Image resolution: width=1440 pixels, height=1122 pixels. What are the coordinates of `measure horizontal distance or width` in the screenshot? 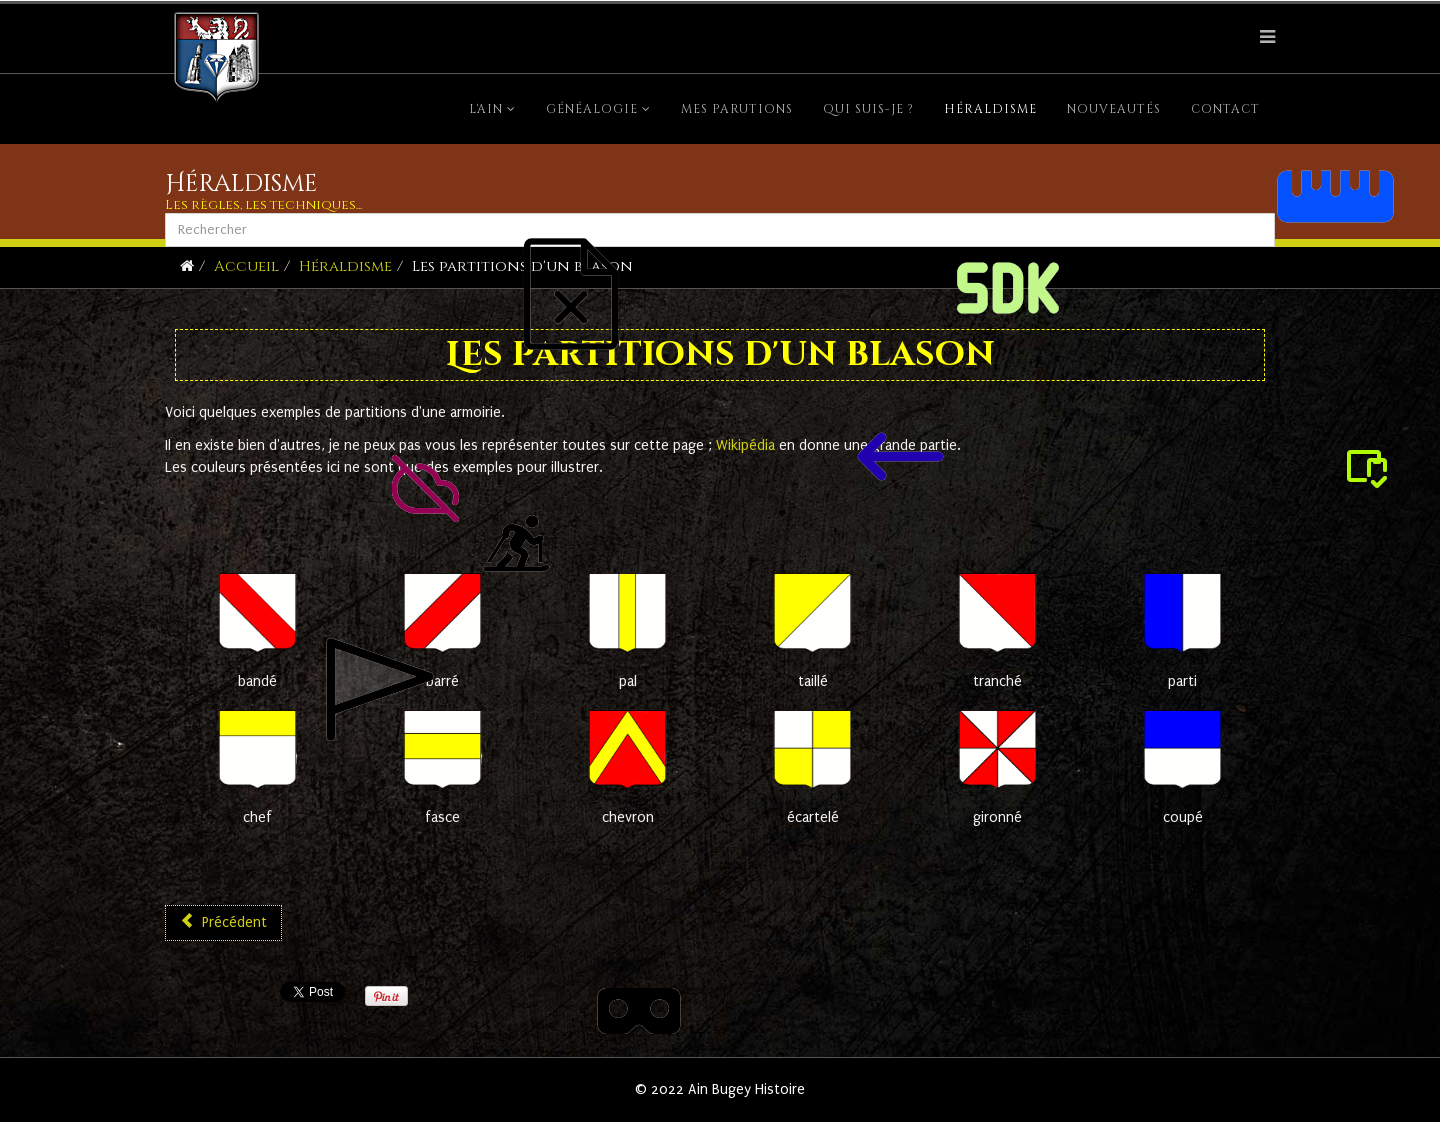 It's located at (1335, 196).